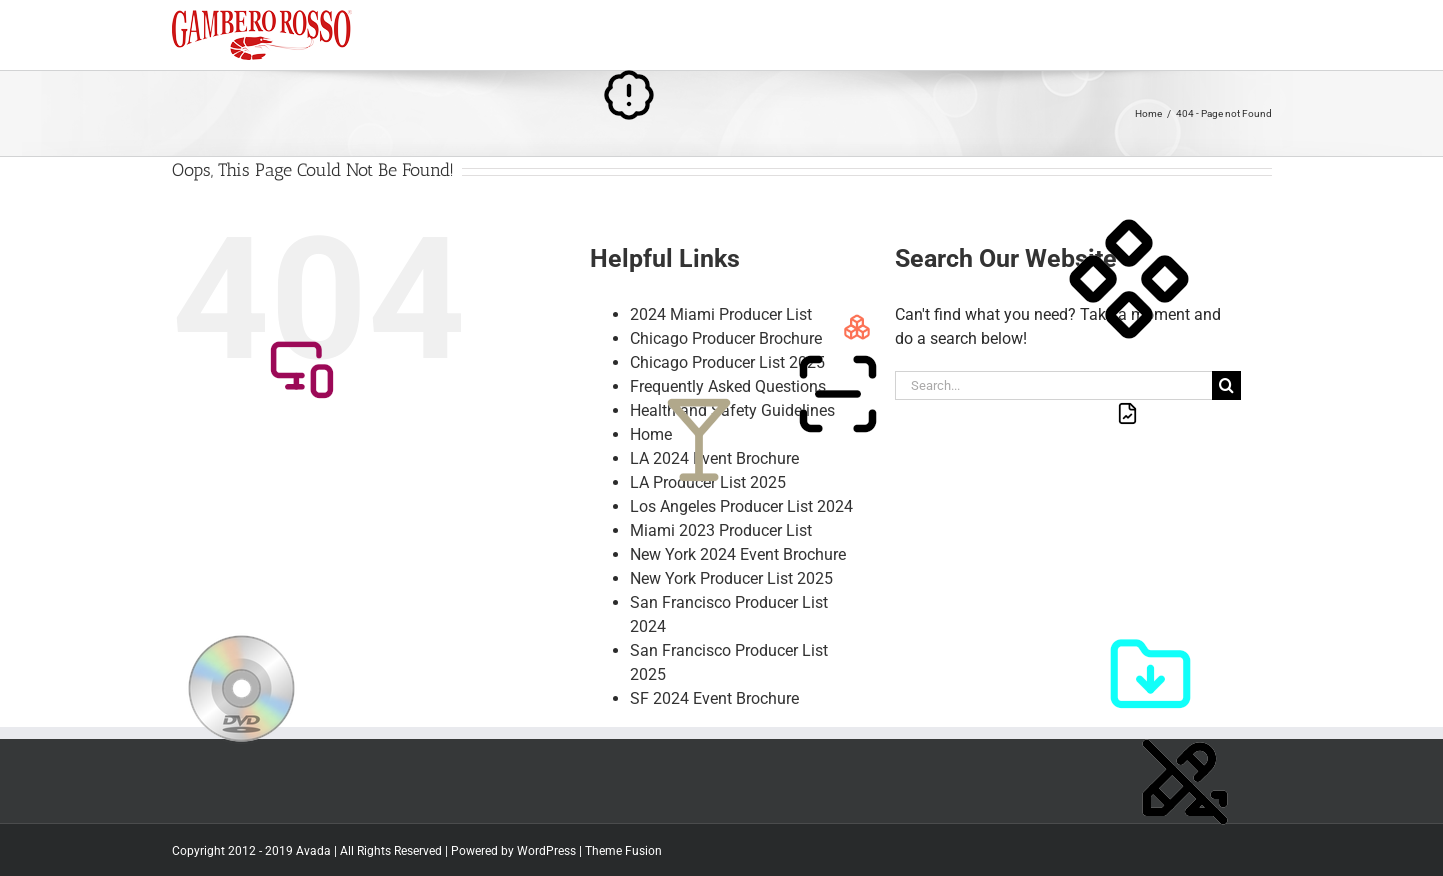 This screenshot has height=876, width=1443. Describe the element at coordinates (302, 367) in the screenshot. I see `switch between desktop and mobile view` at that location.